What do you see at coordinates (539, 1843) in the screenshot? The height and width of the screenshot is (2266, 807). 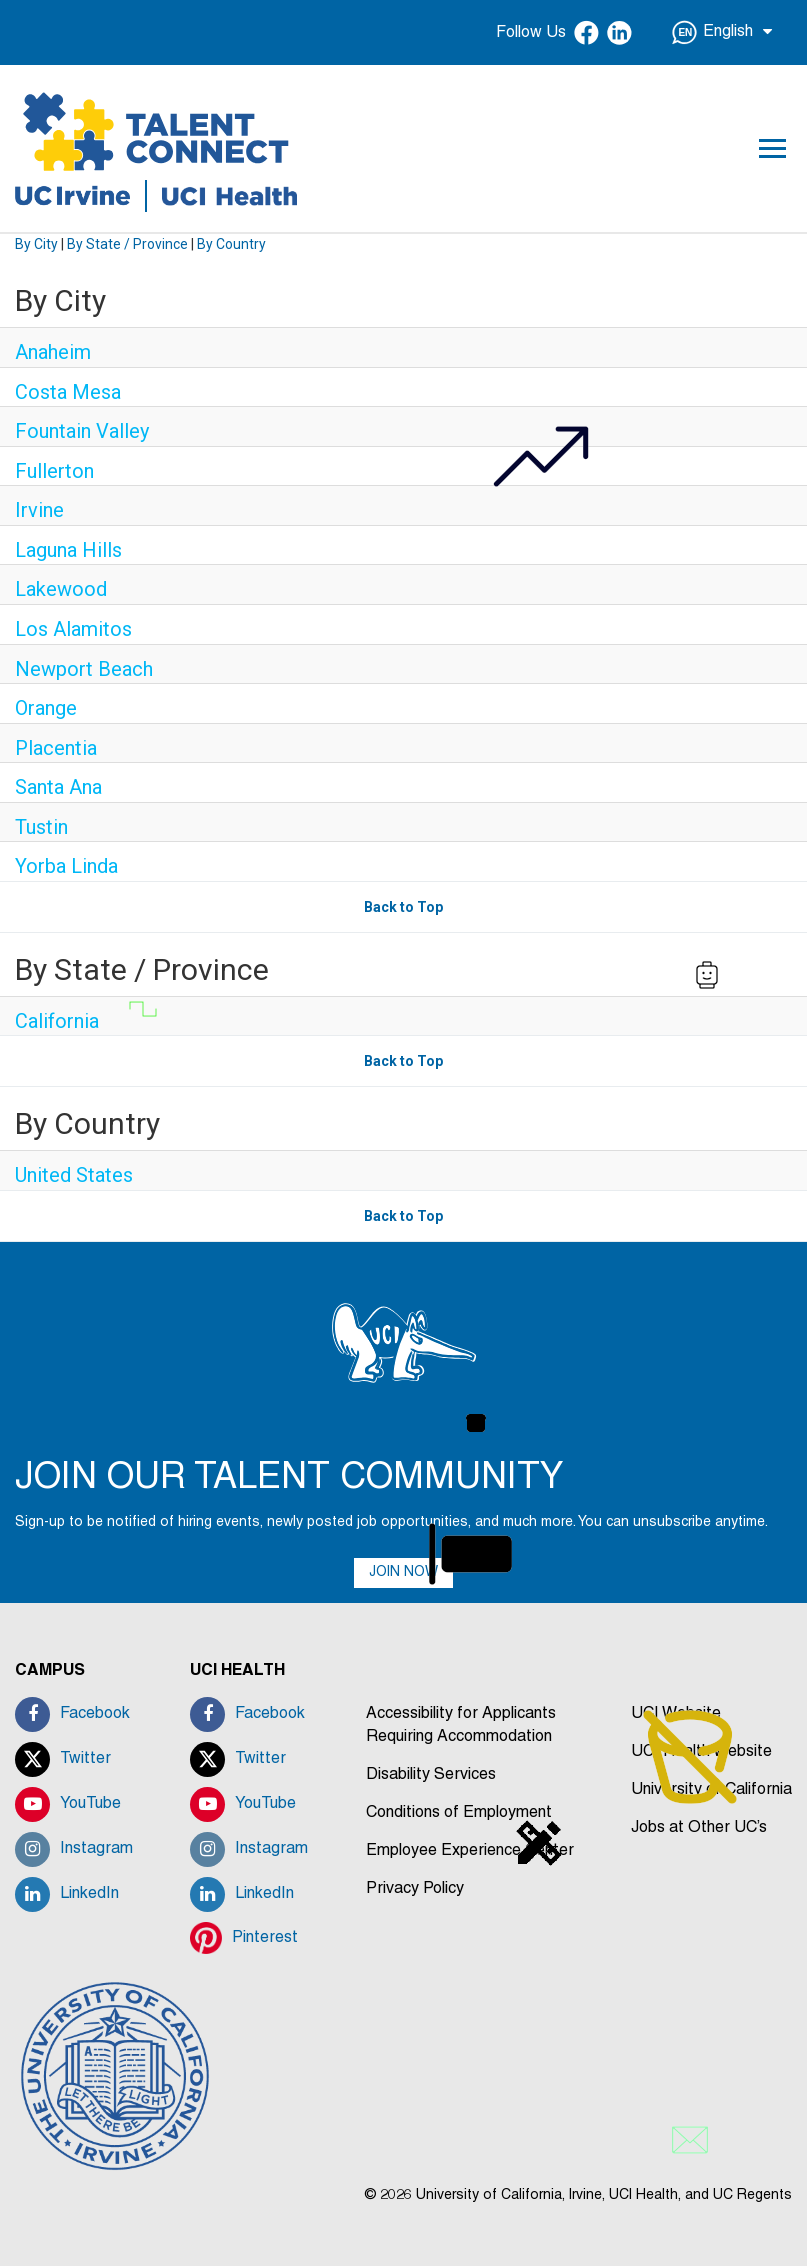 I see `access design tools or editing services` at bounding box center [539, 1843].